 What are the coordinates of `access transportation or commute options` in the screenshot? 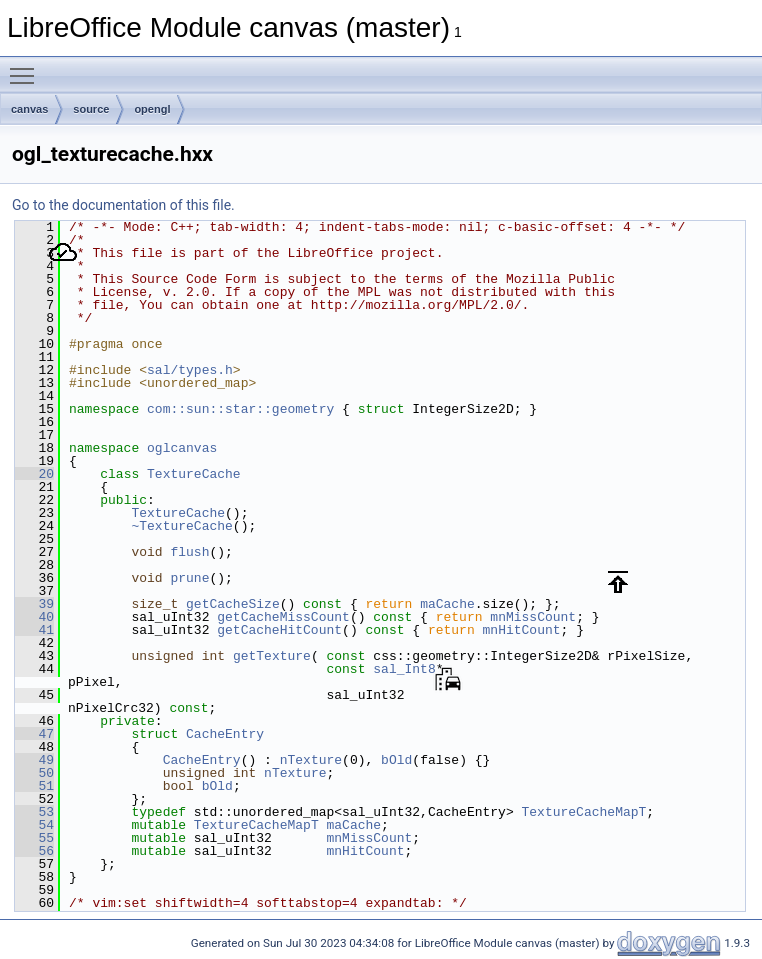 It's located at (448, 679).